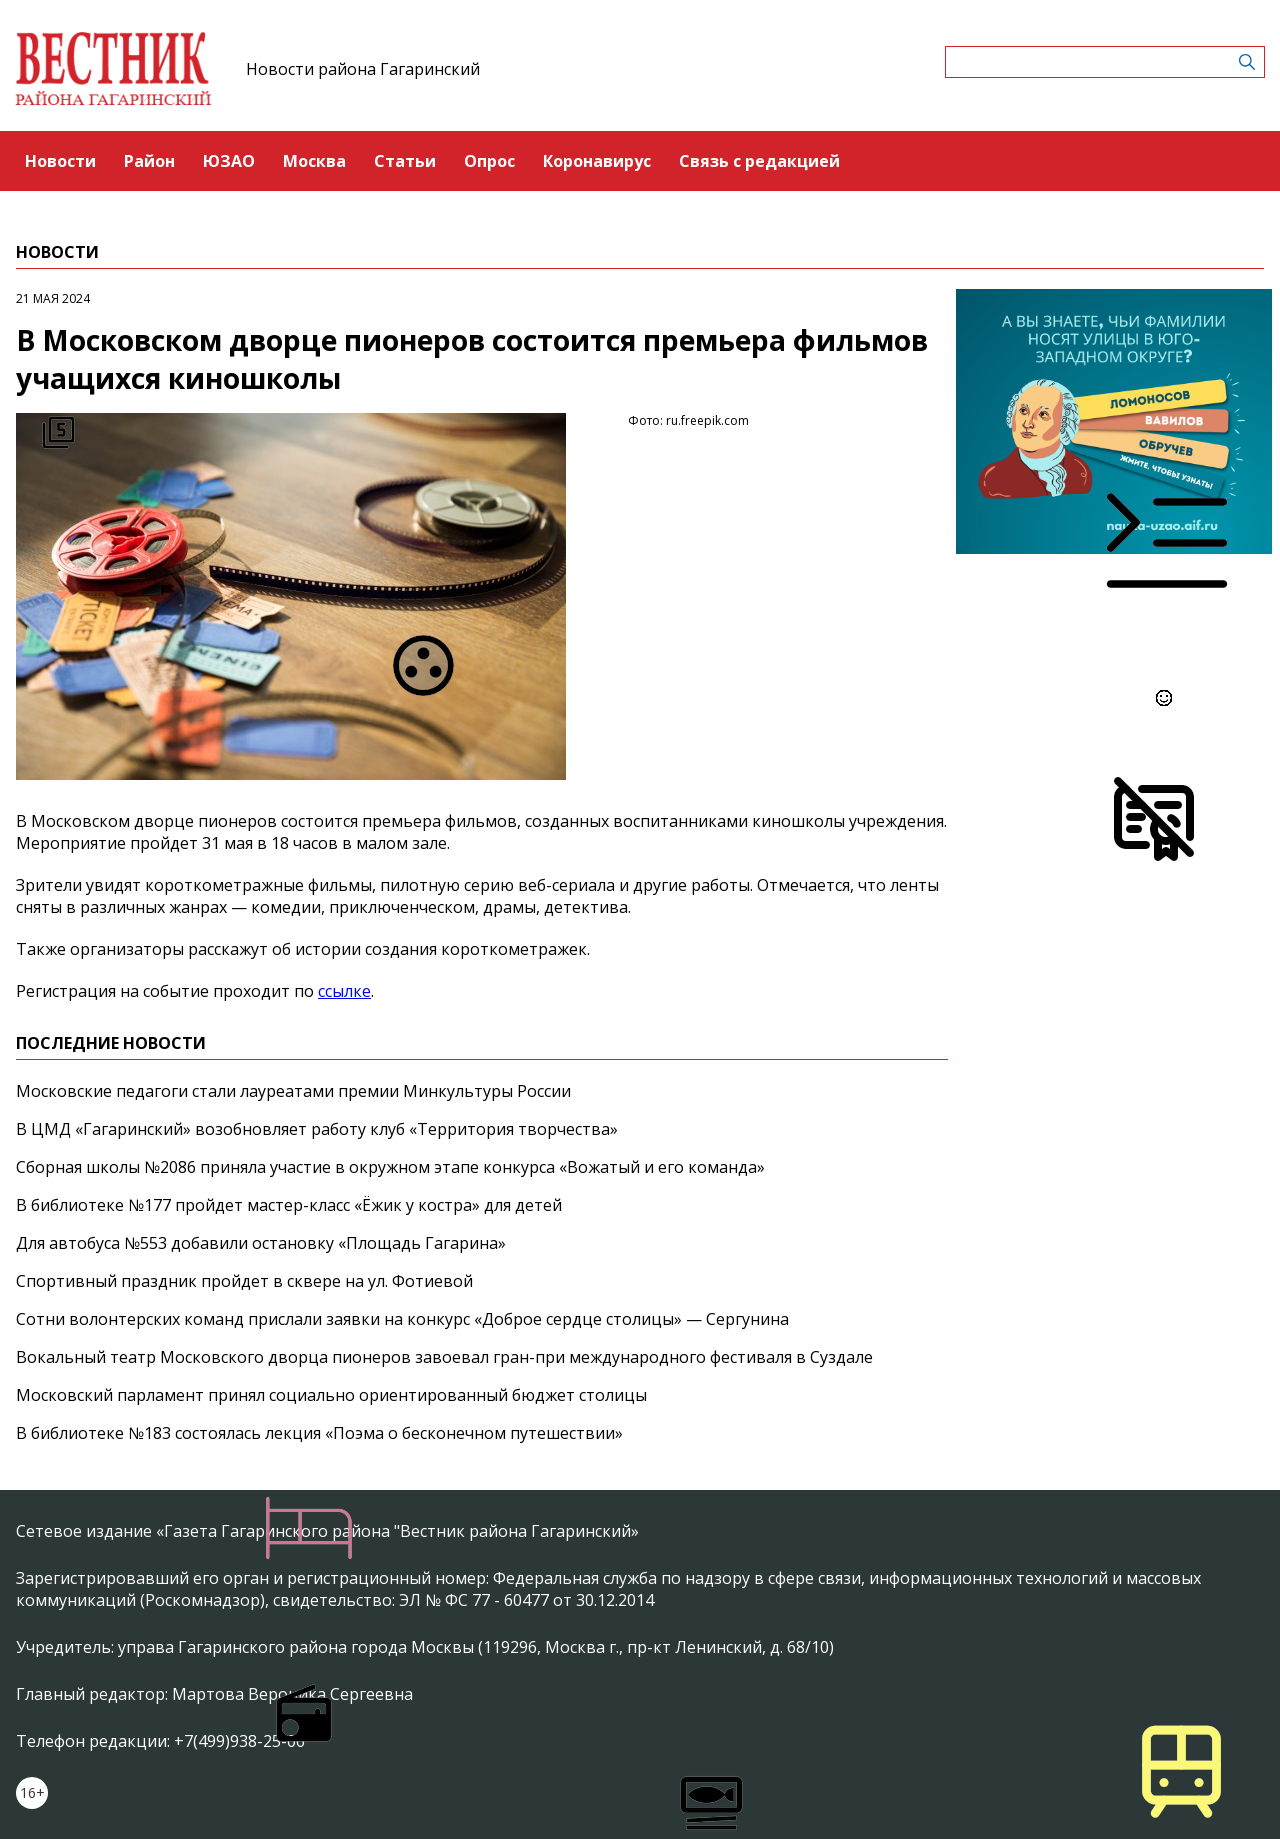  What do you see at coordinates (304, 1714) in the screenshot?
I see `open radio or audio streaming` at bounding box center [304, 1714].